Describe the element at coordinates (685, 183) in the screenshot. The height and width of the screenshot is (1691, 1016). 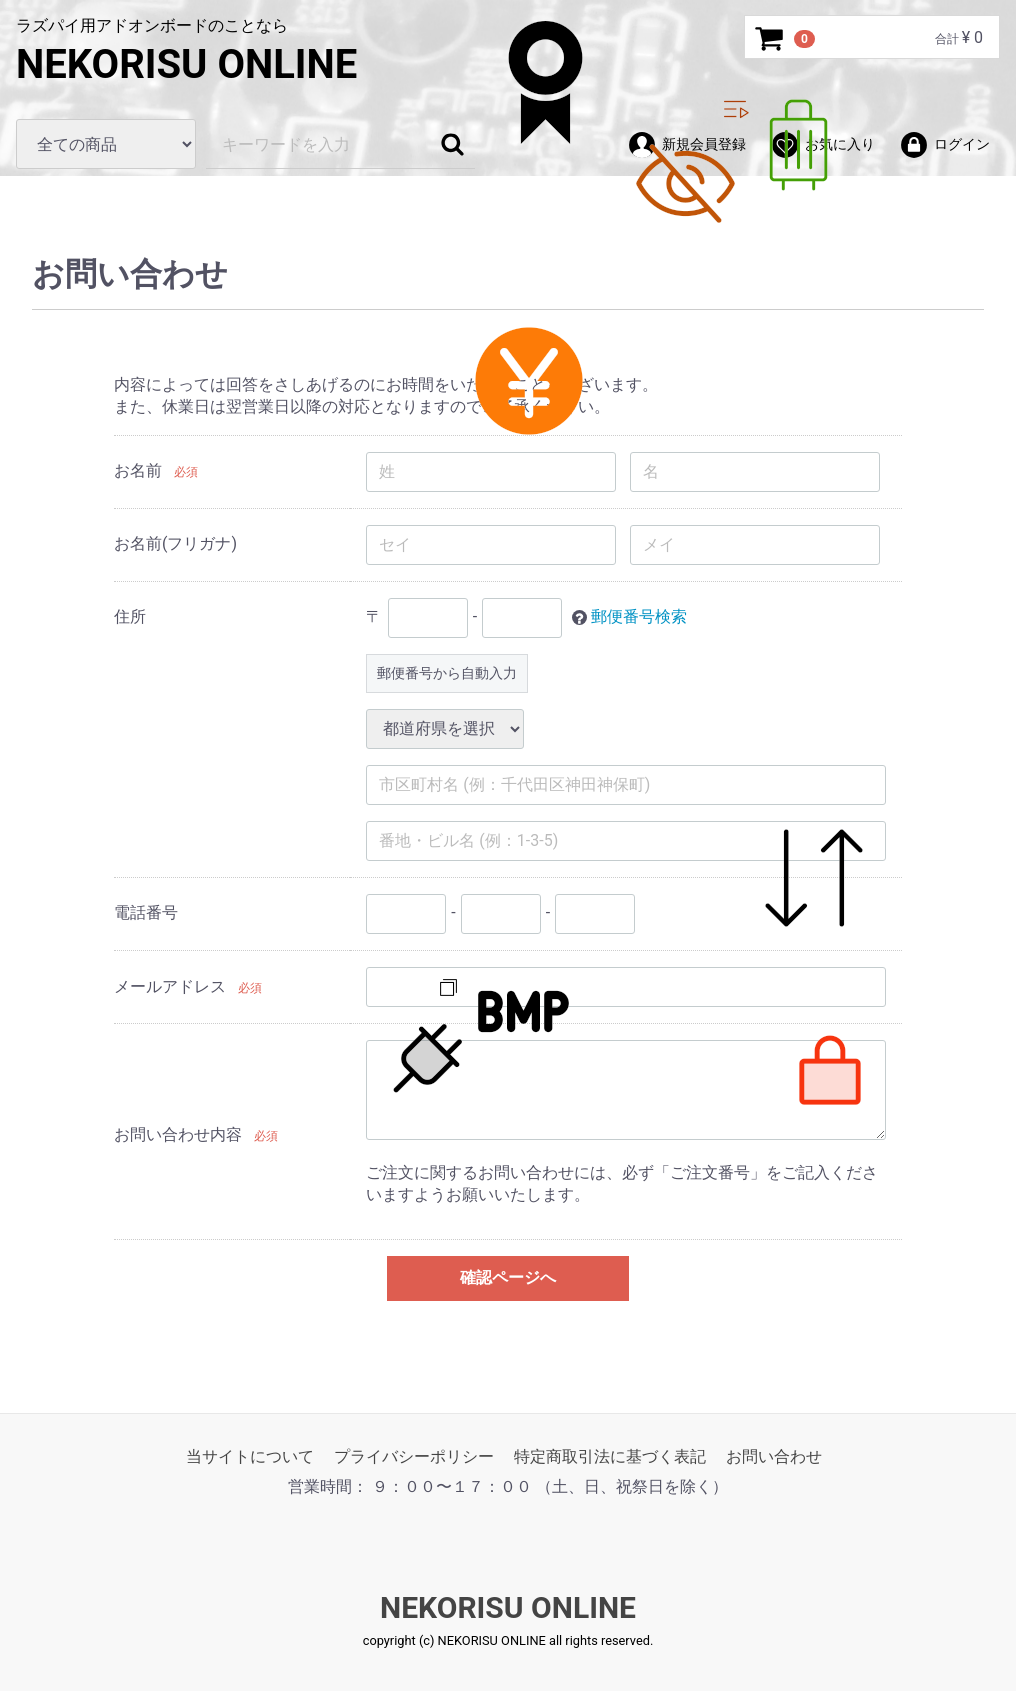
I see `hide password or sensitive content` at that location.